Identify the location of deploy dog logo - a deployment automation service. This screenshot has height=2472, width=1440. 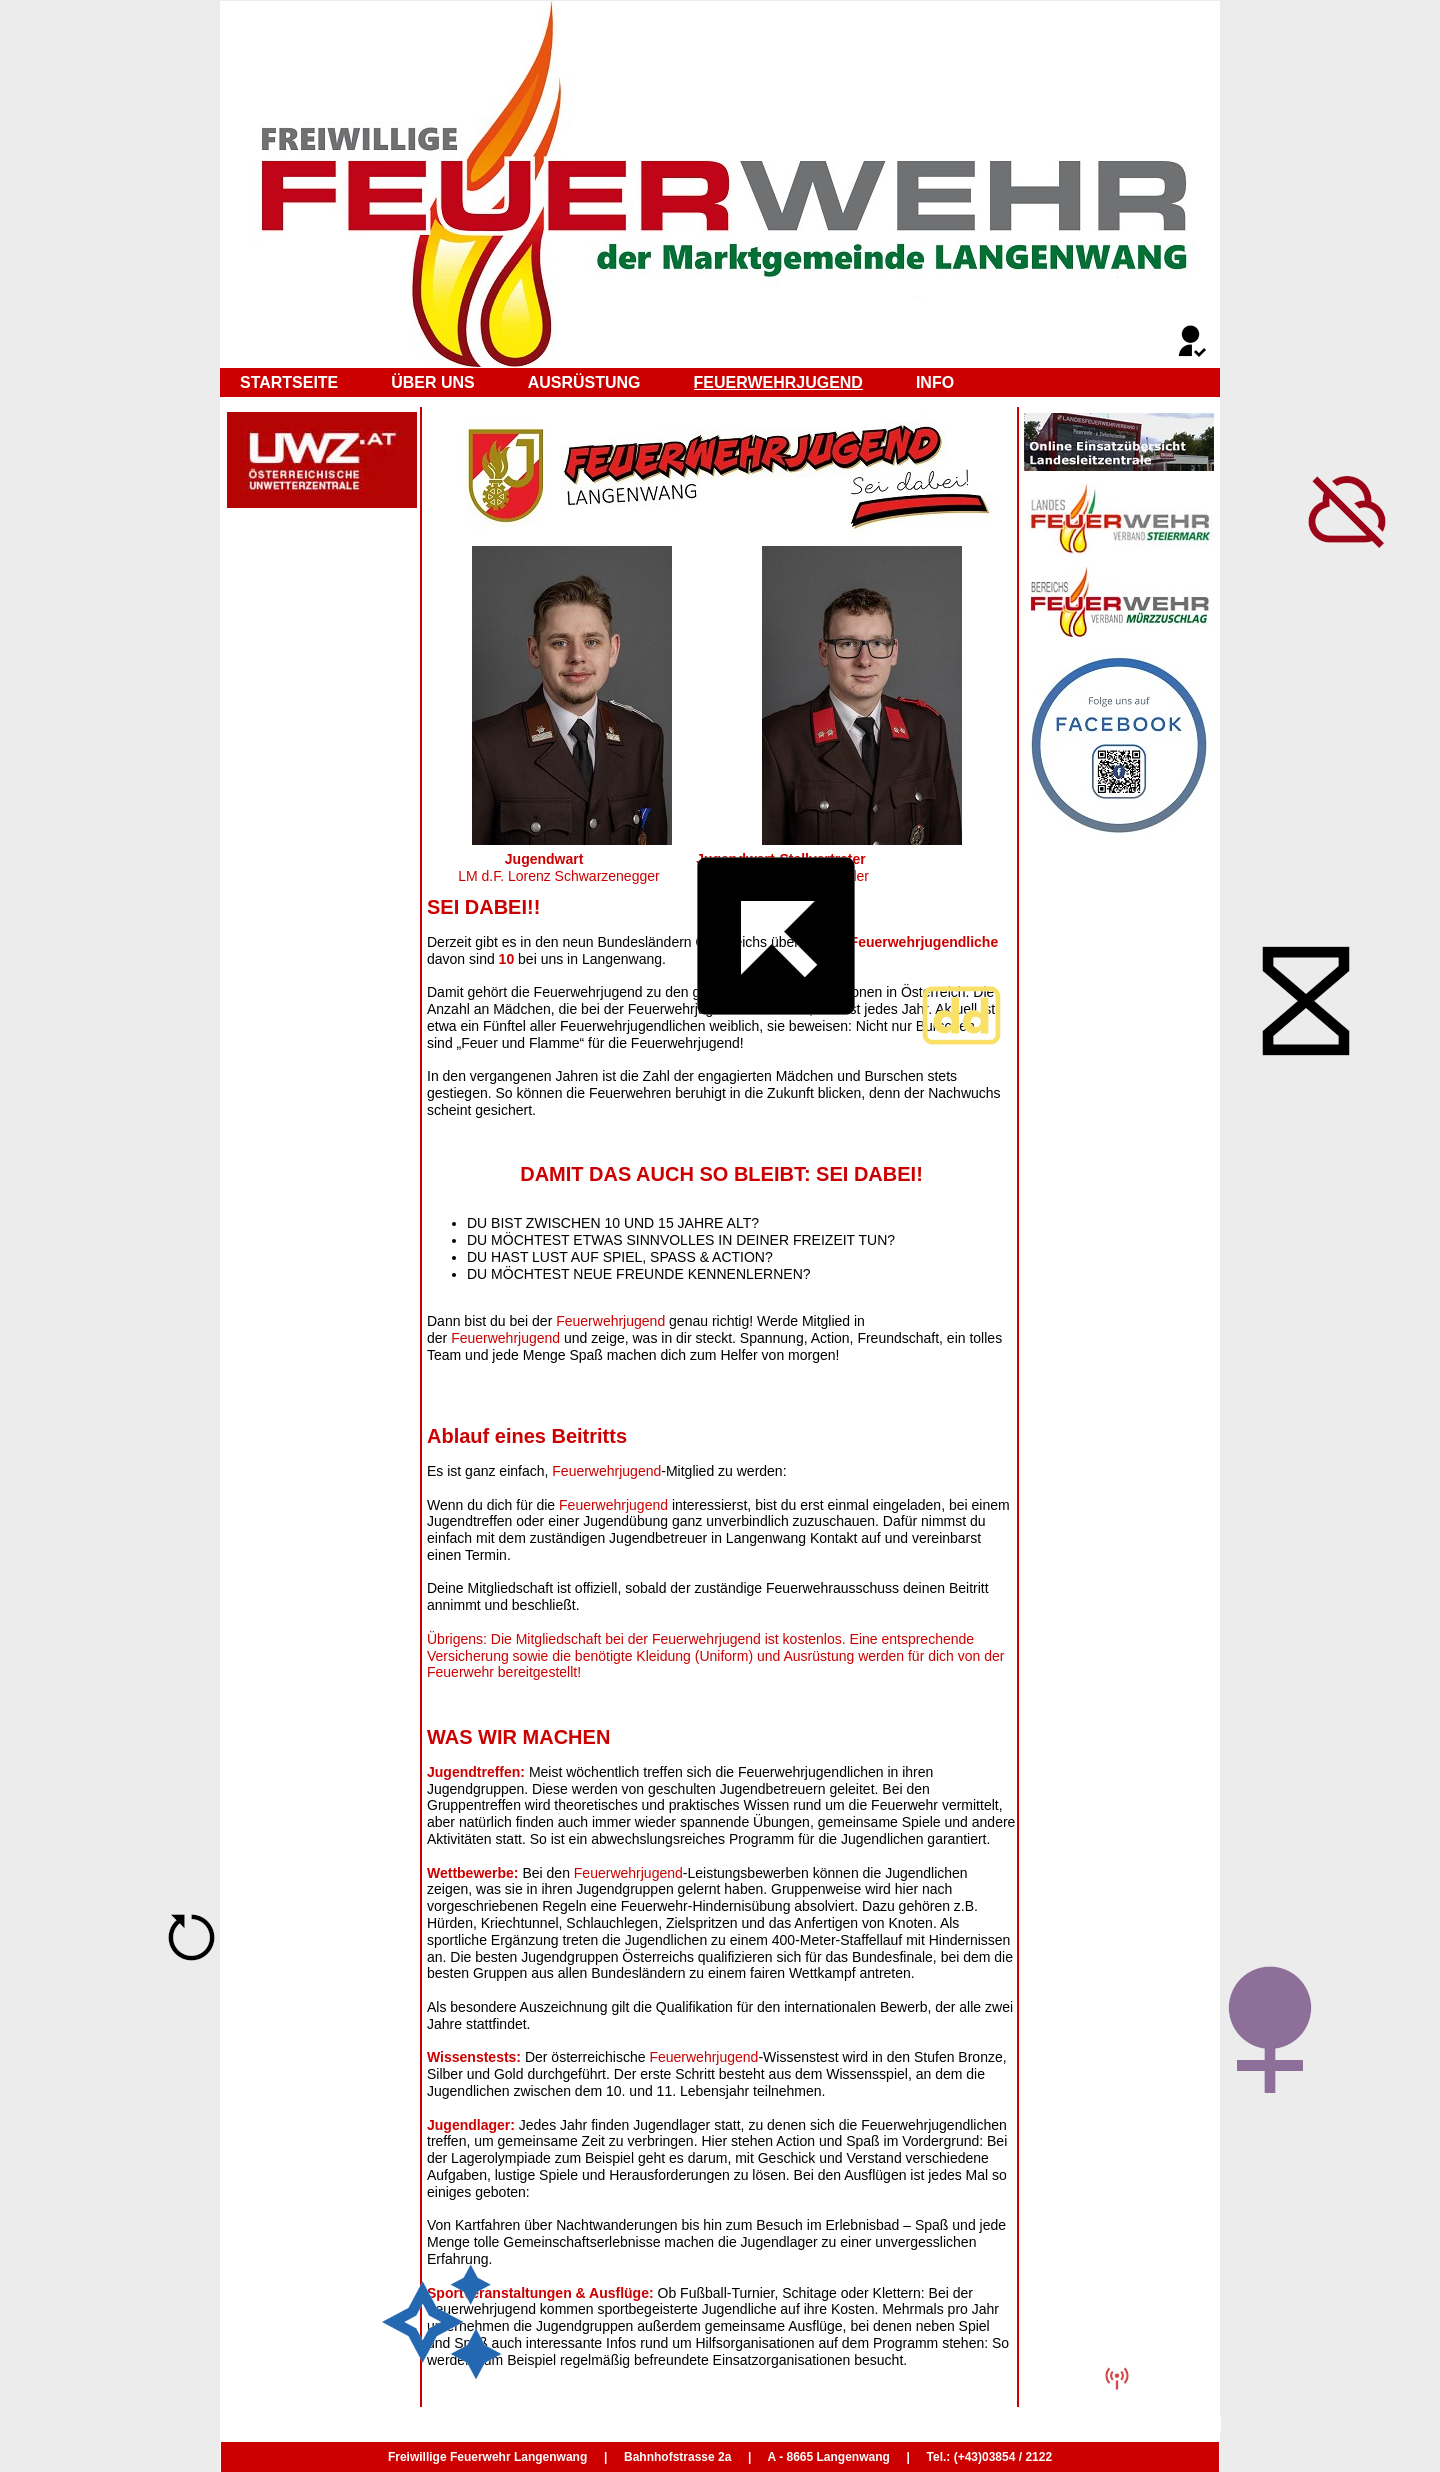
(961, 1015).